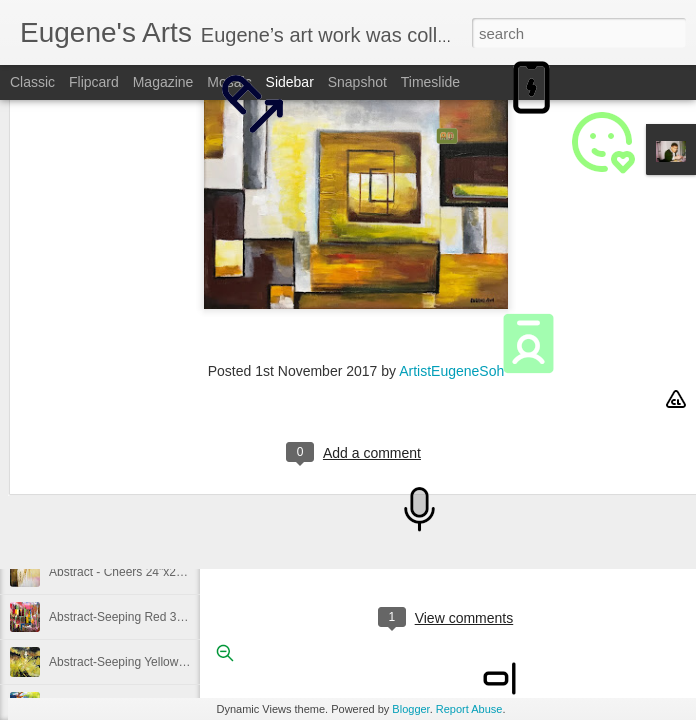  Describe the element at coordinates (447, 136) in the screenshot. I see `enable audio description for accessibility` at that location.